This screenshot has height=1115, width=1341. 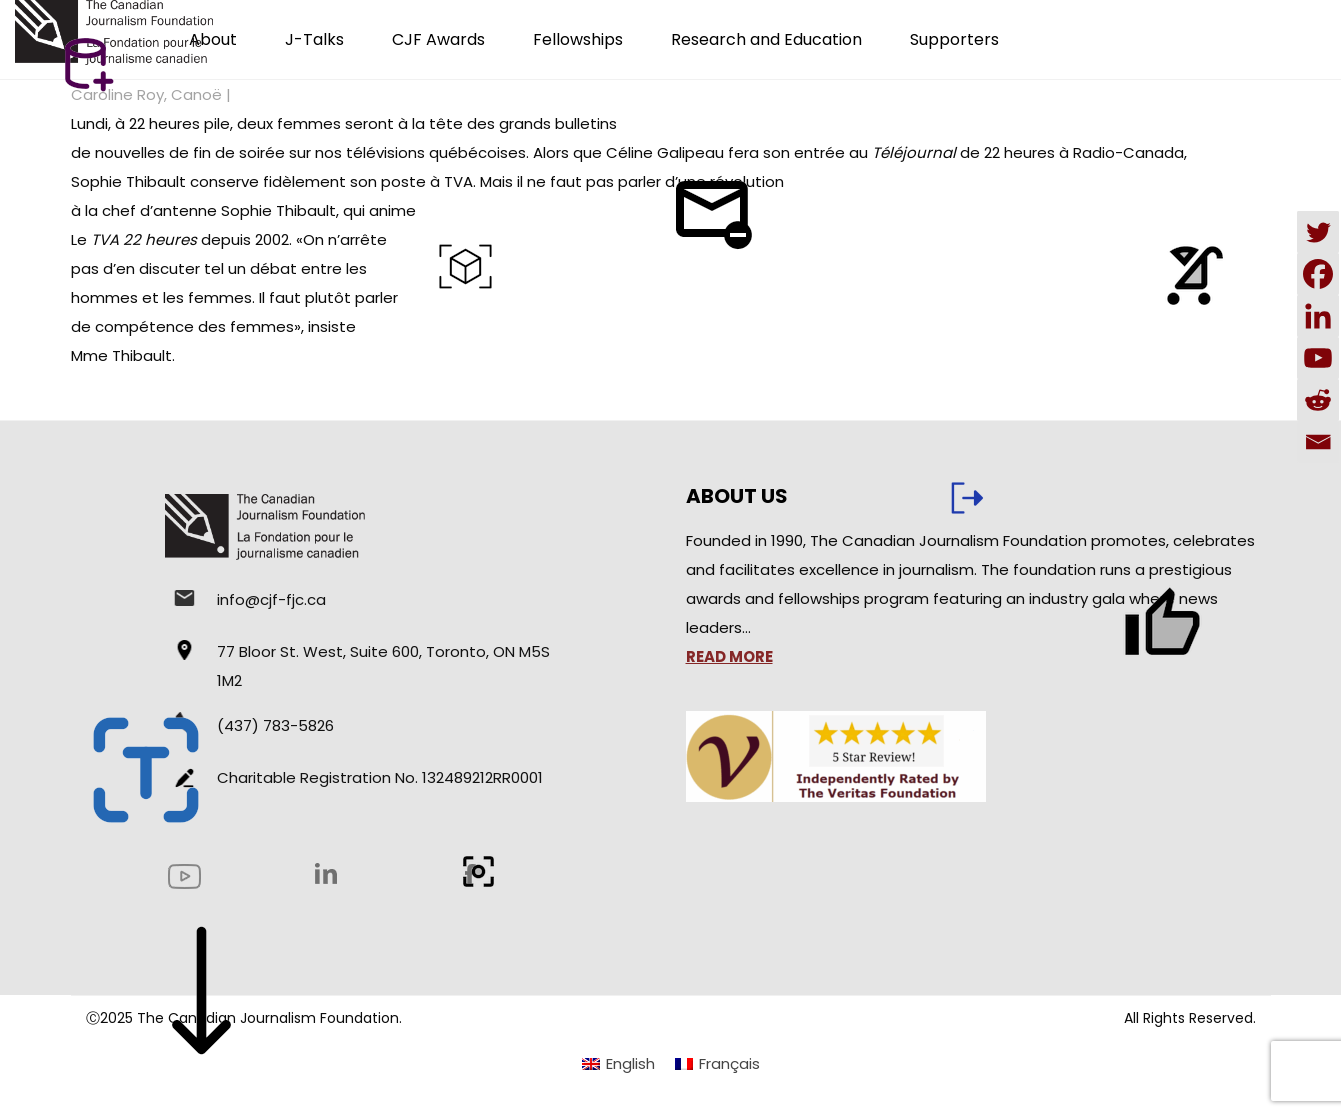 I want to click on scan or capture a 3D object, so click(x=465, y=266).